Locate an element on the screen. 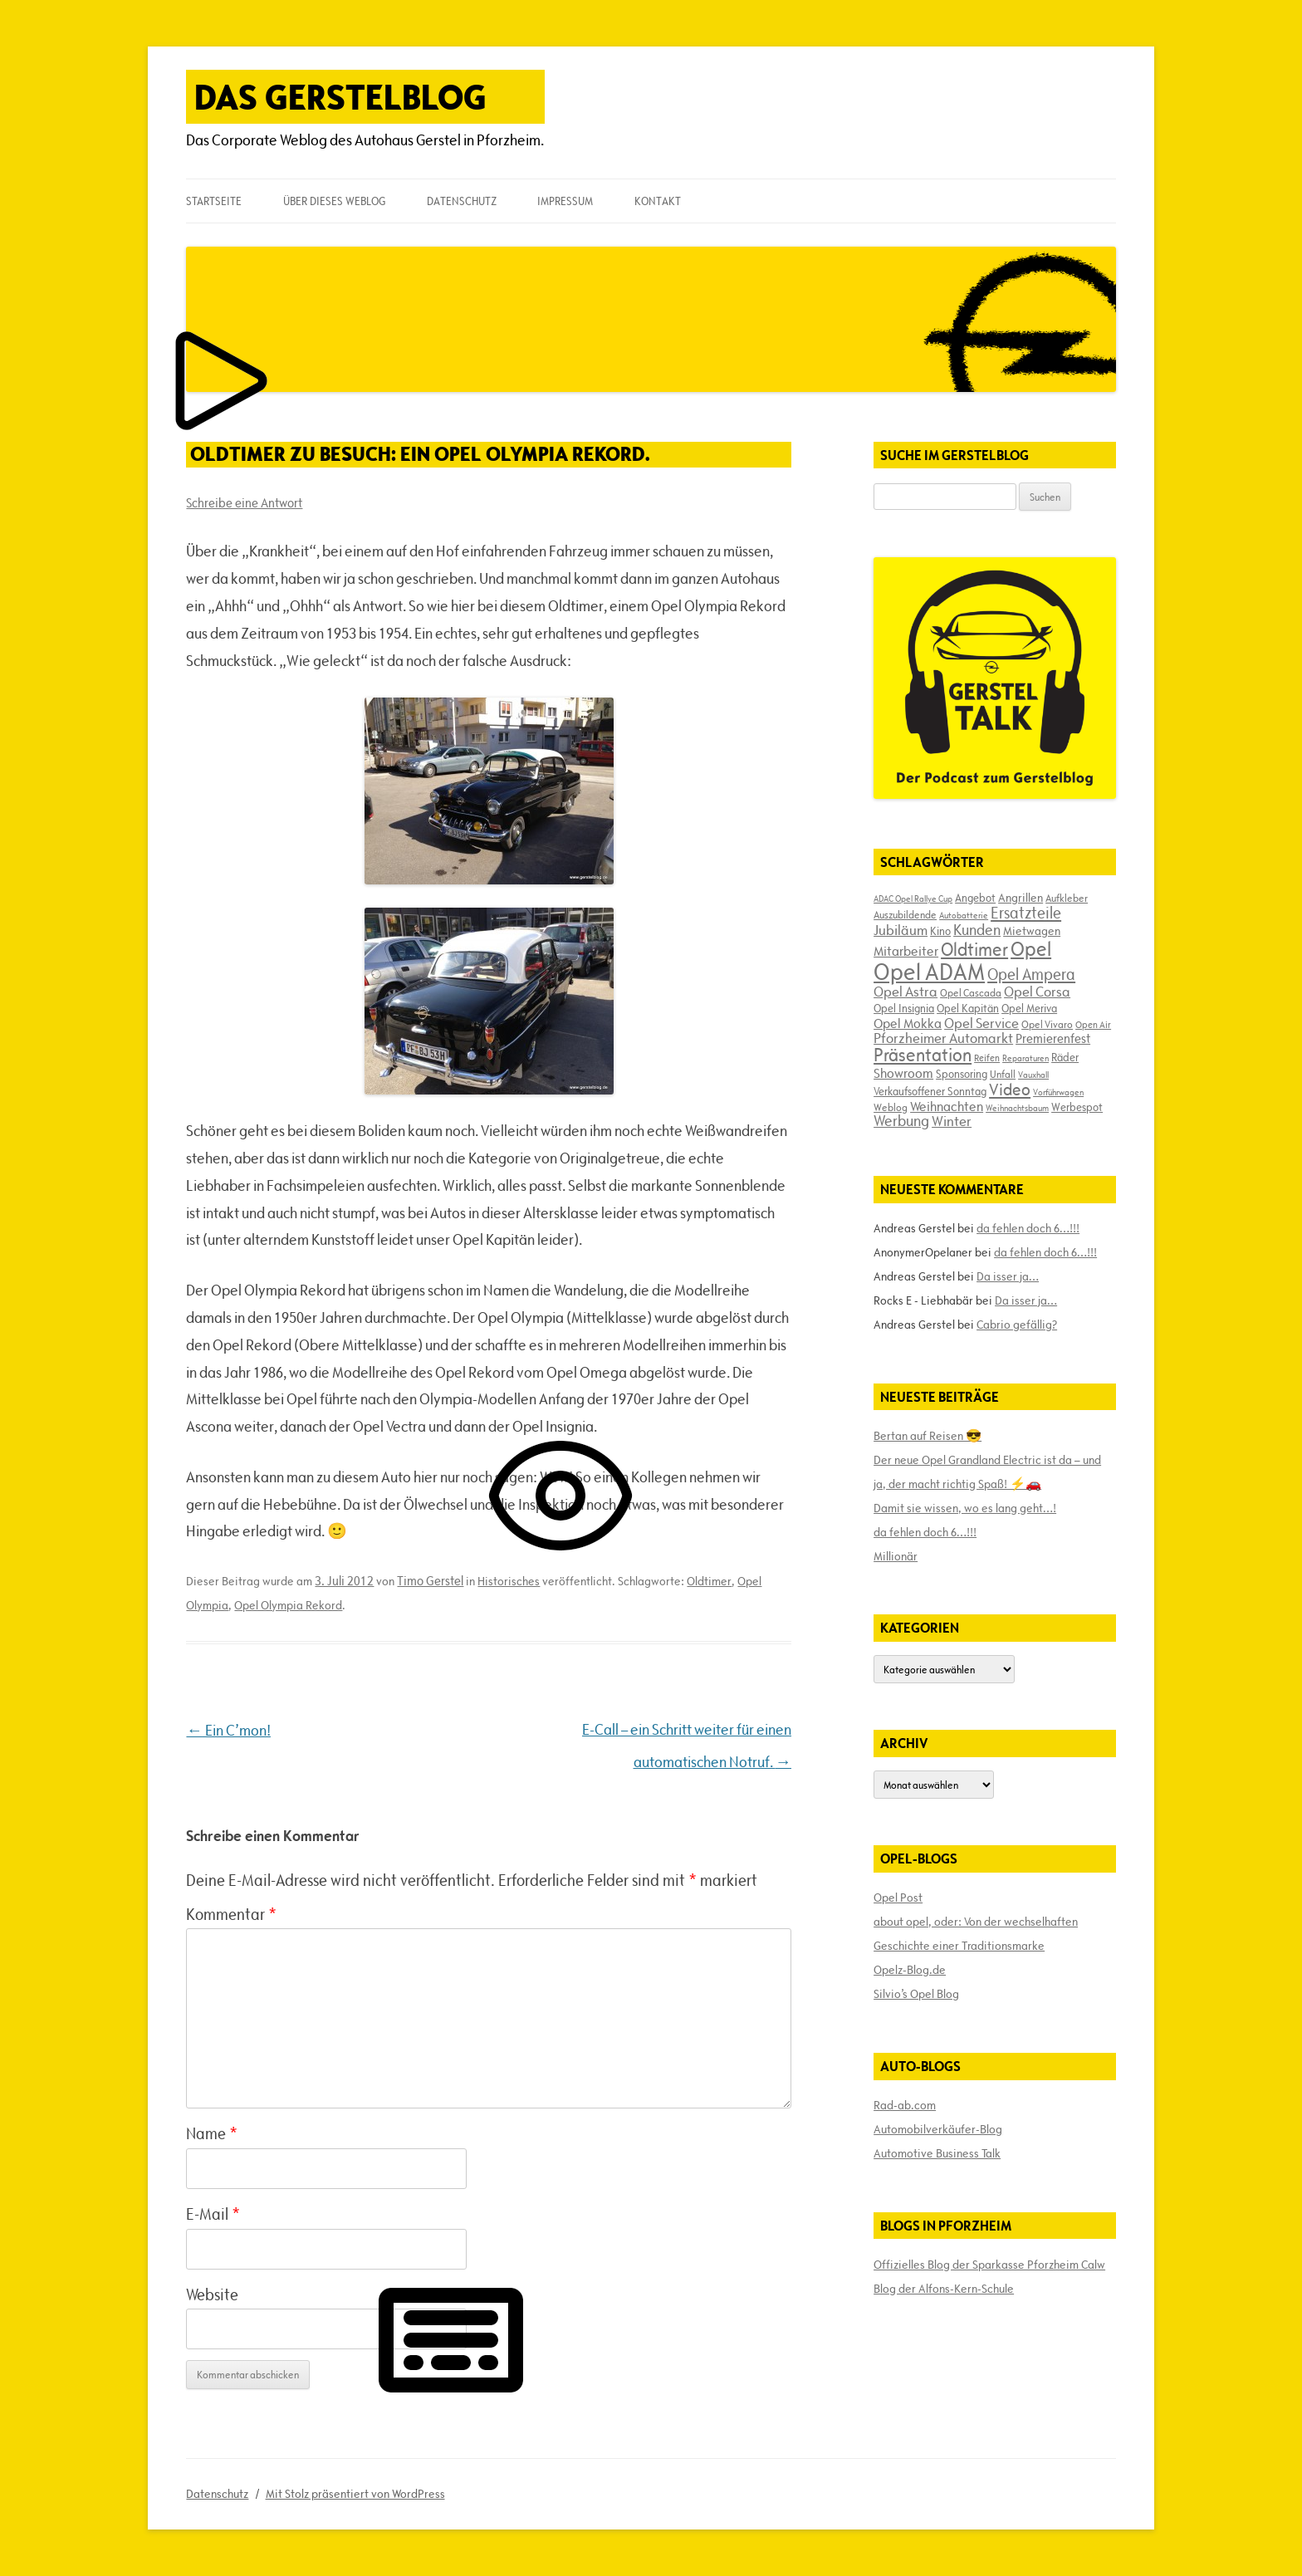  play media or video content is located at coordinates (220, 380).